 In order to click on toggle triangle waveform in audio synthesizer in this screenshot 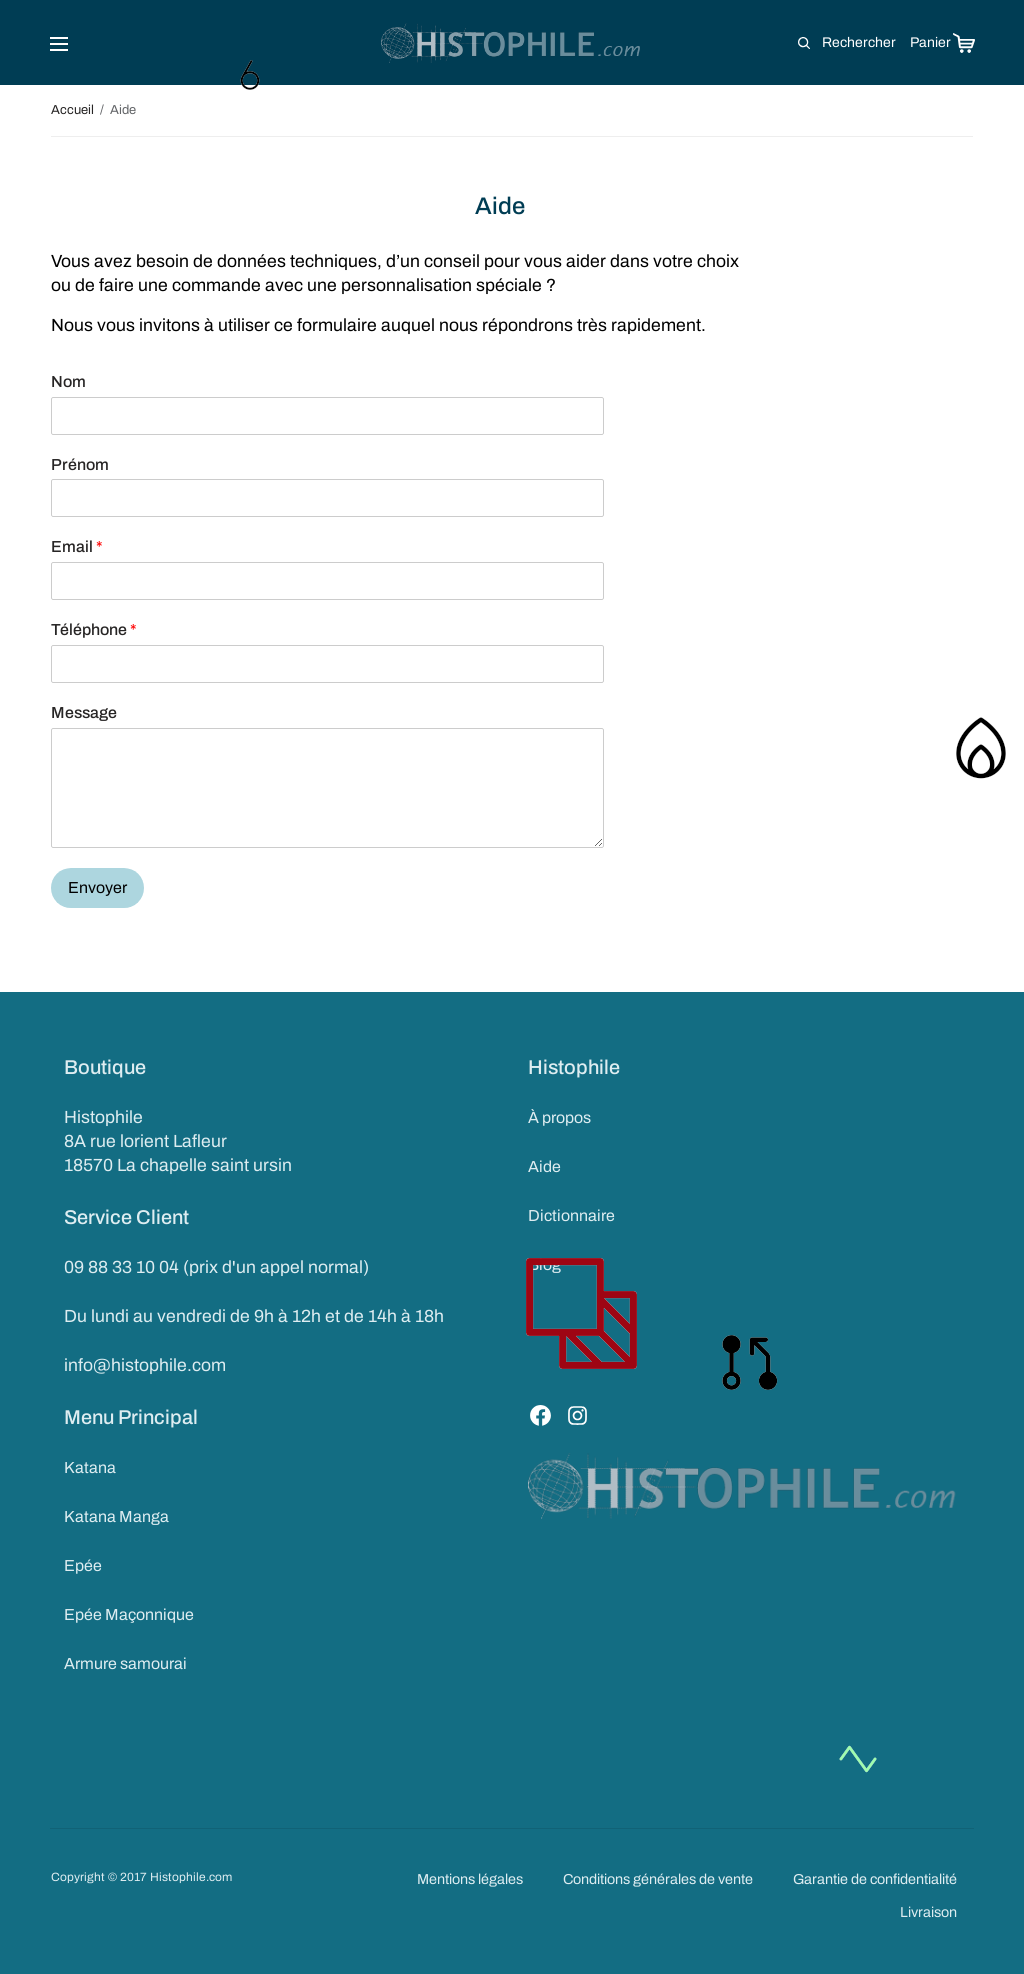, I will do `click(858, 1759)`.